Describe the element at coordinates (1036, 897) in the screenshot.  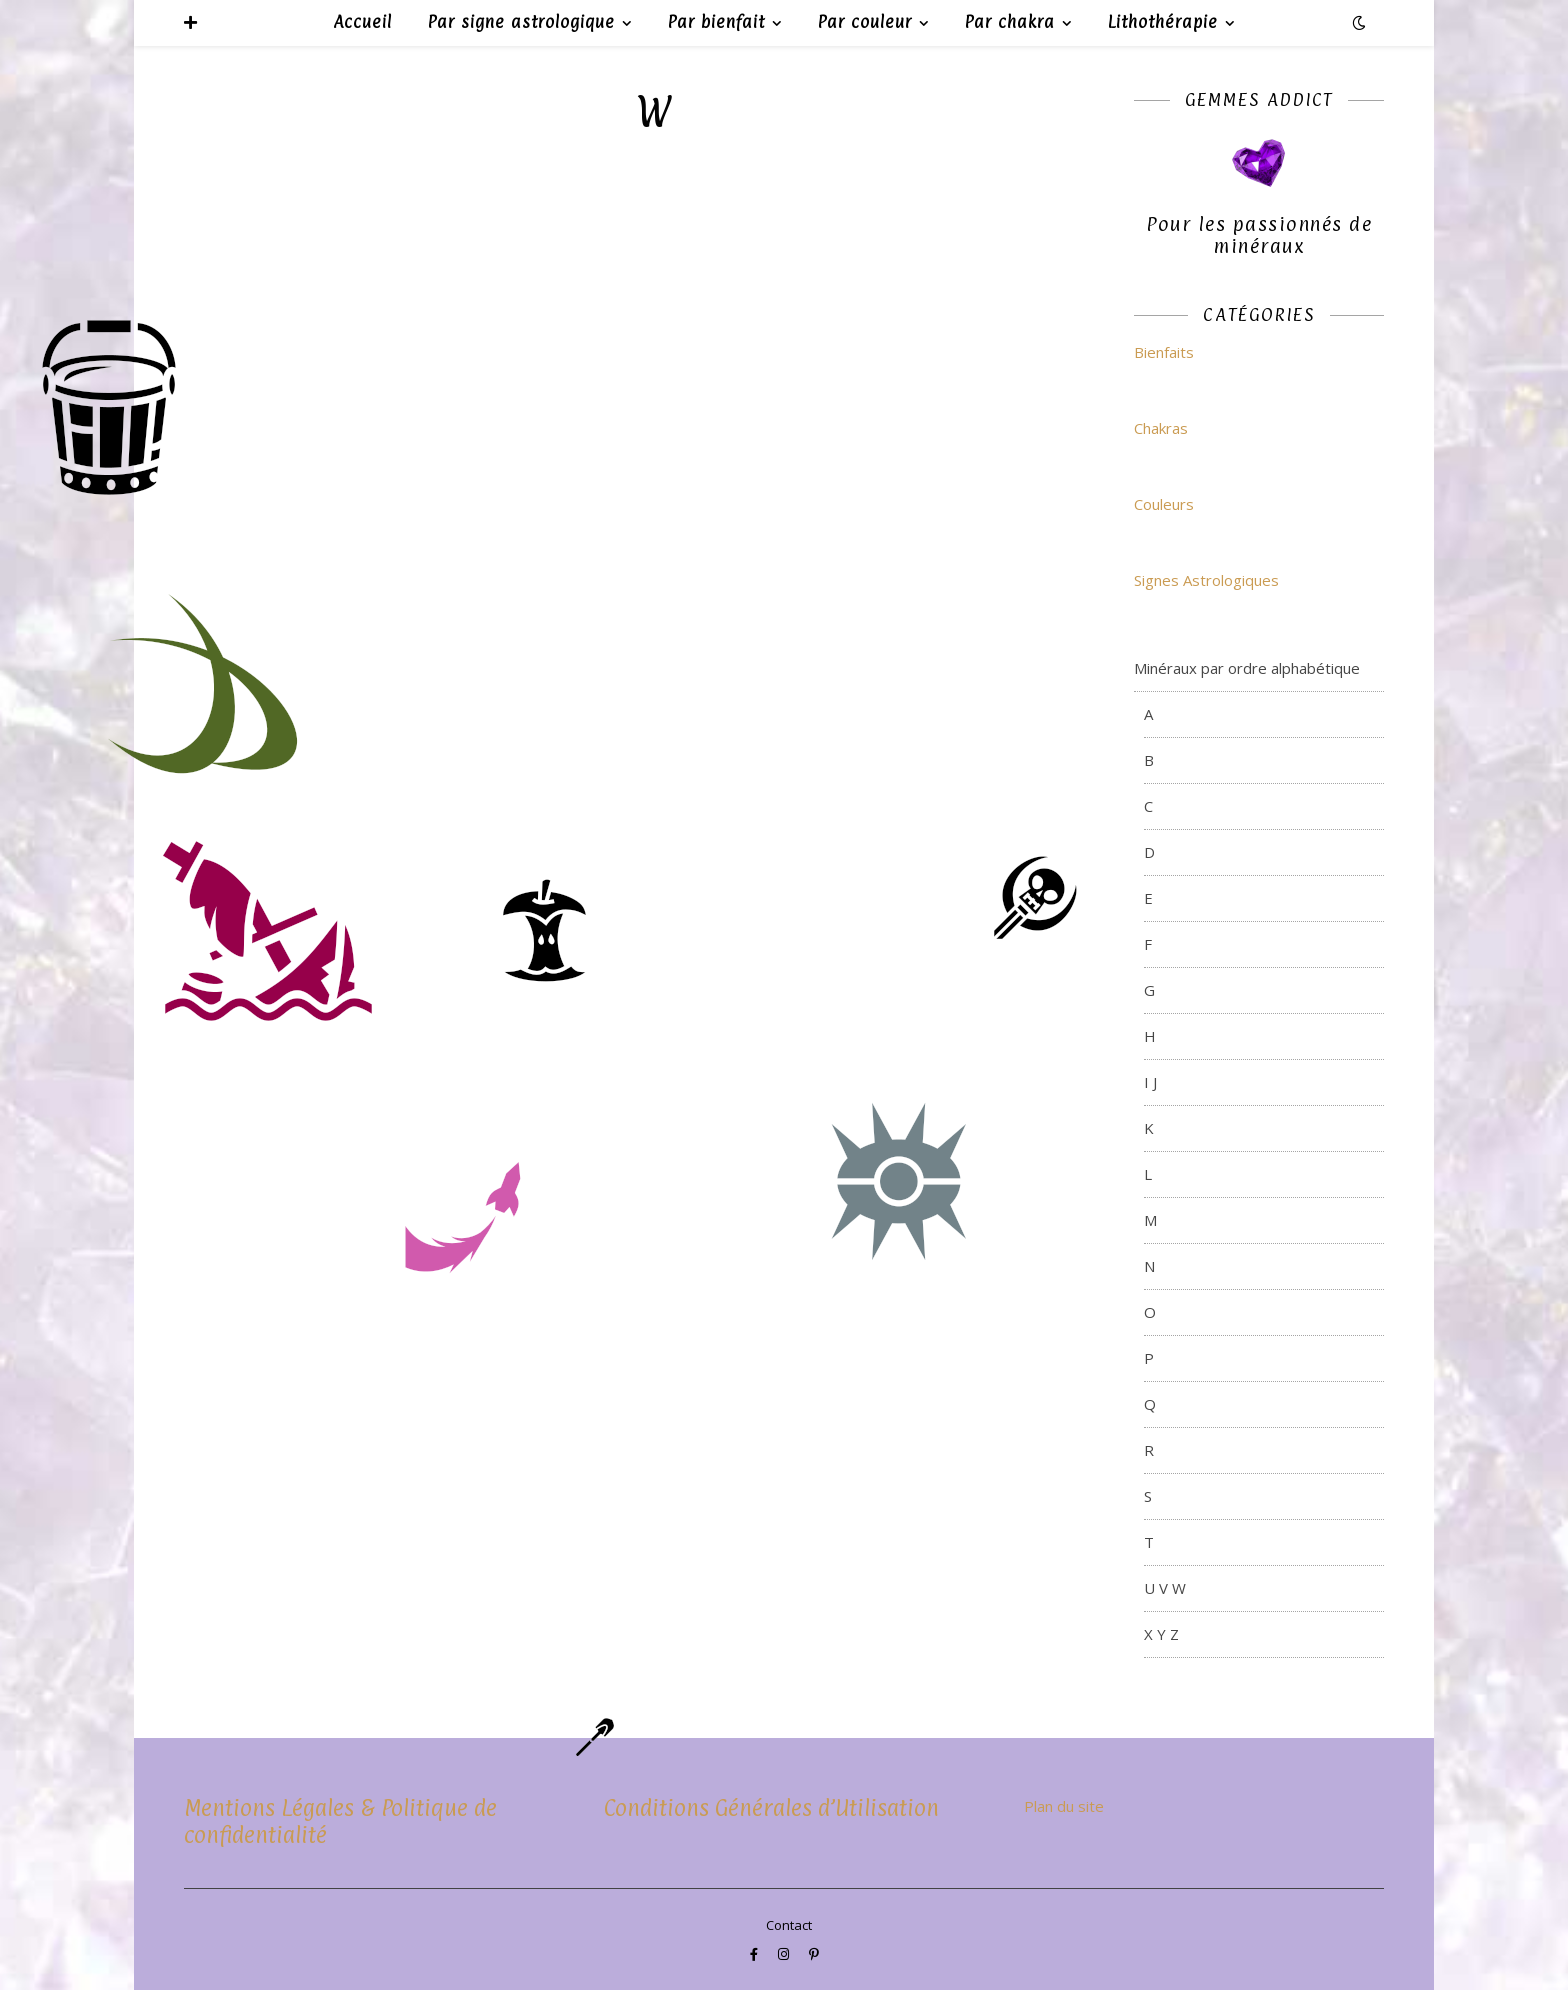
I see `select necromancer or dark mage class` at that location.